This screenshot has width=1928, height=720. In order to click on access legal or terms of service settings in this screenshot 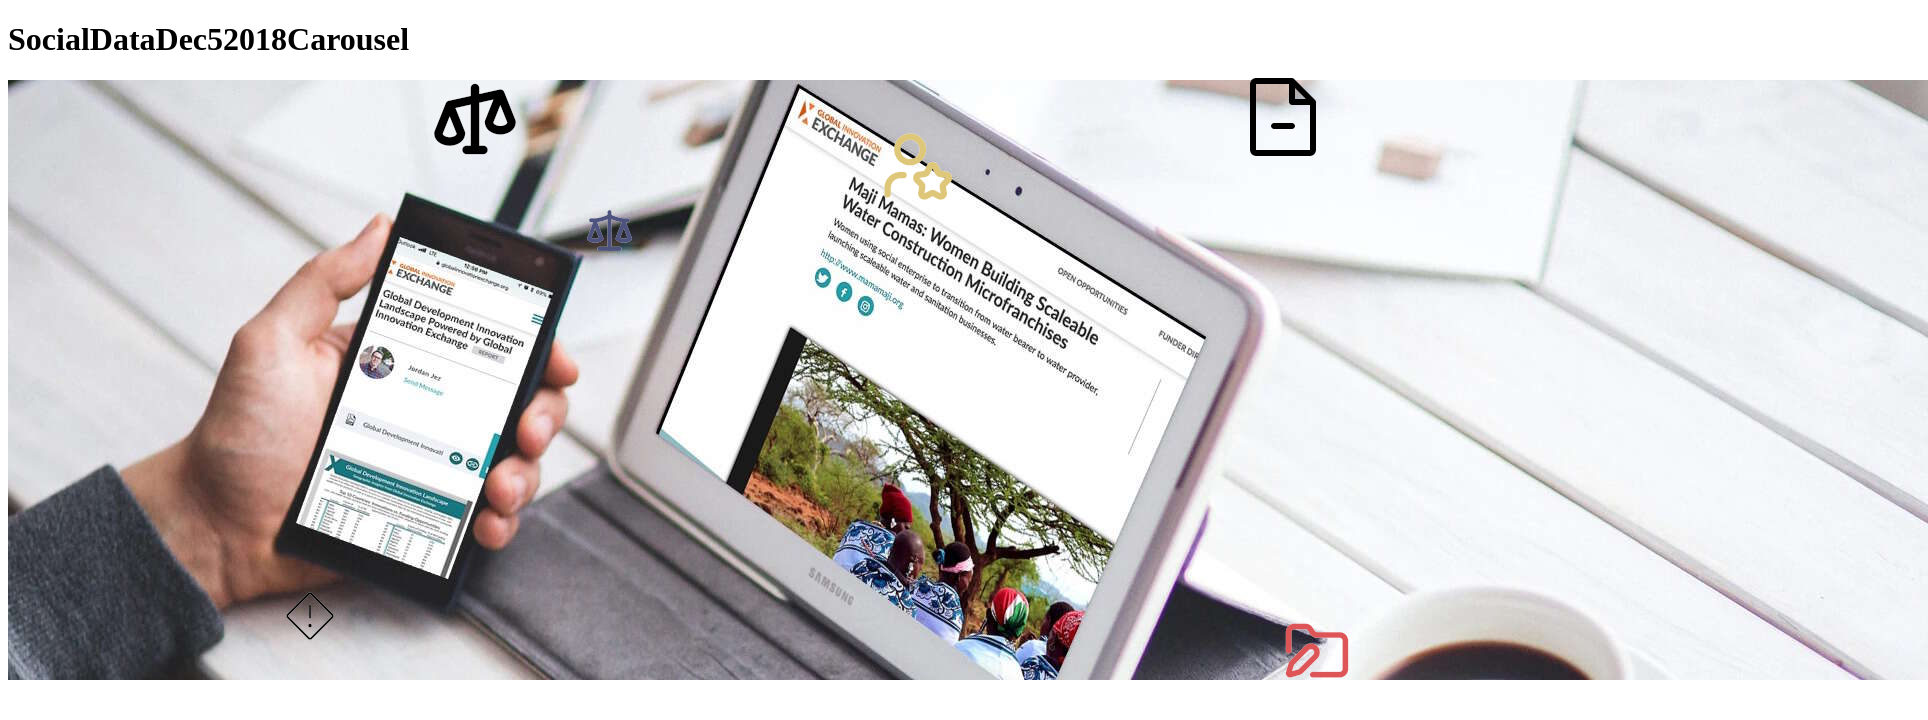, I will do `click(609, 230)`.